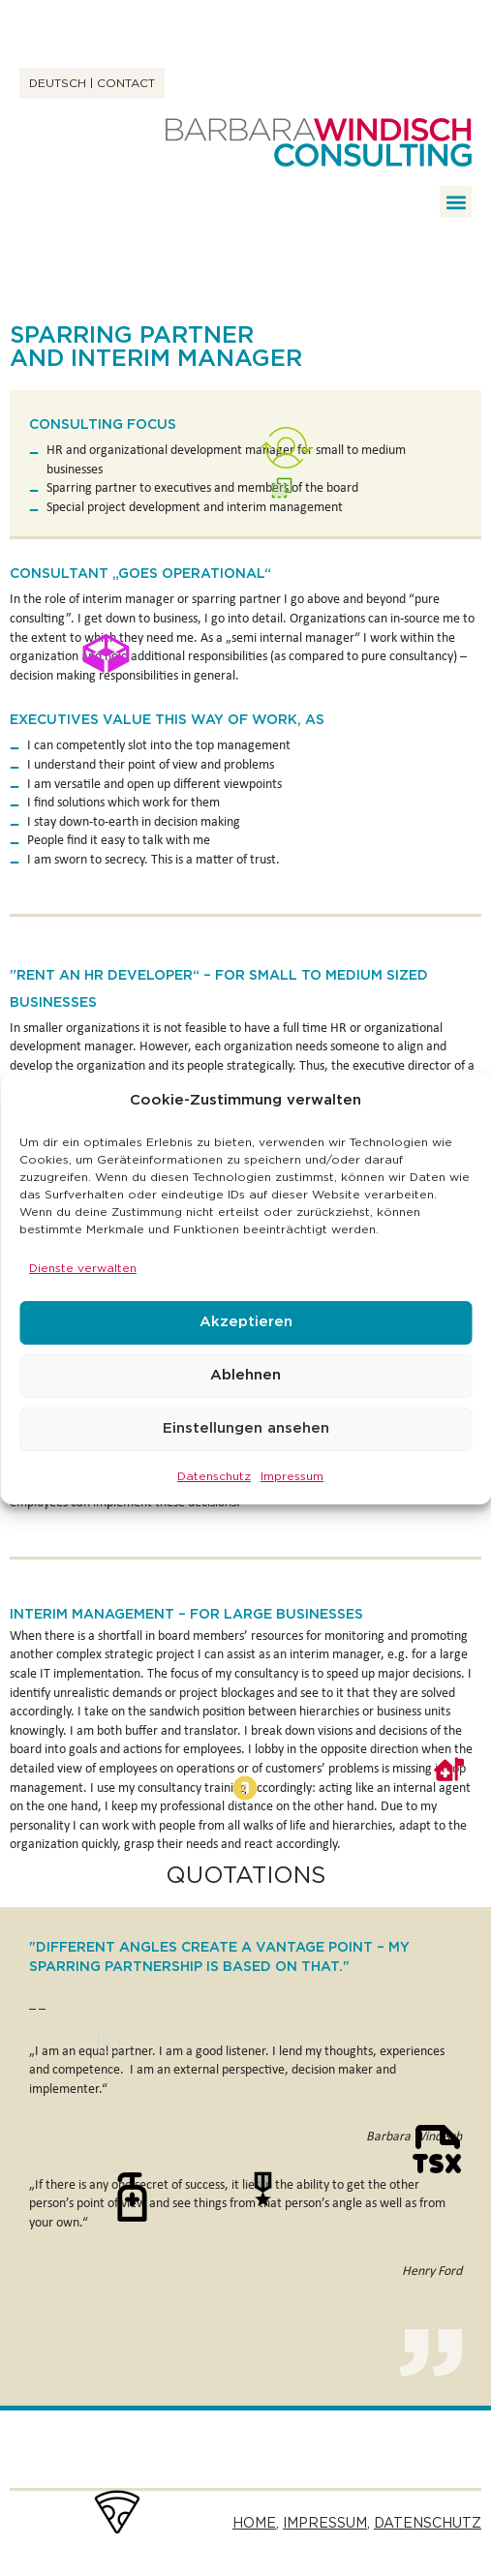 The width and height of the screenshot is (491, 2576). Describe the element at coordinates (282, 488) in the screenshot. I see `bring selection to front layer` at that location.